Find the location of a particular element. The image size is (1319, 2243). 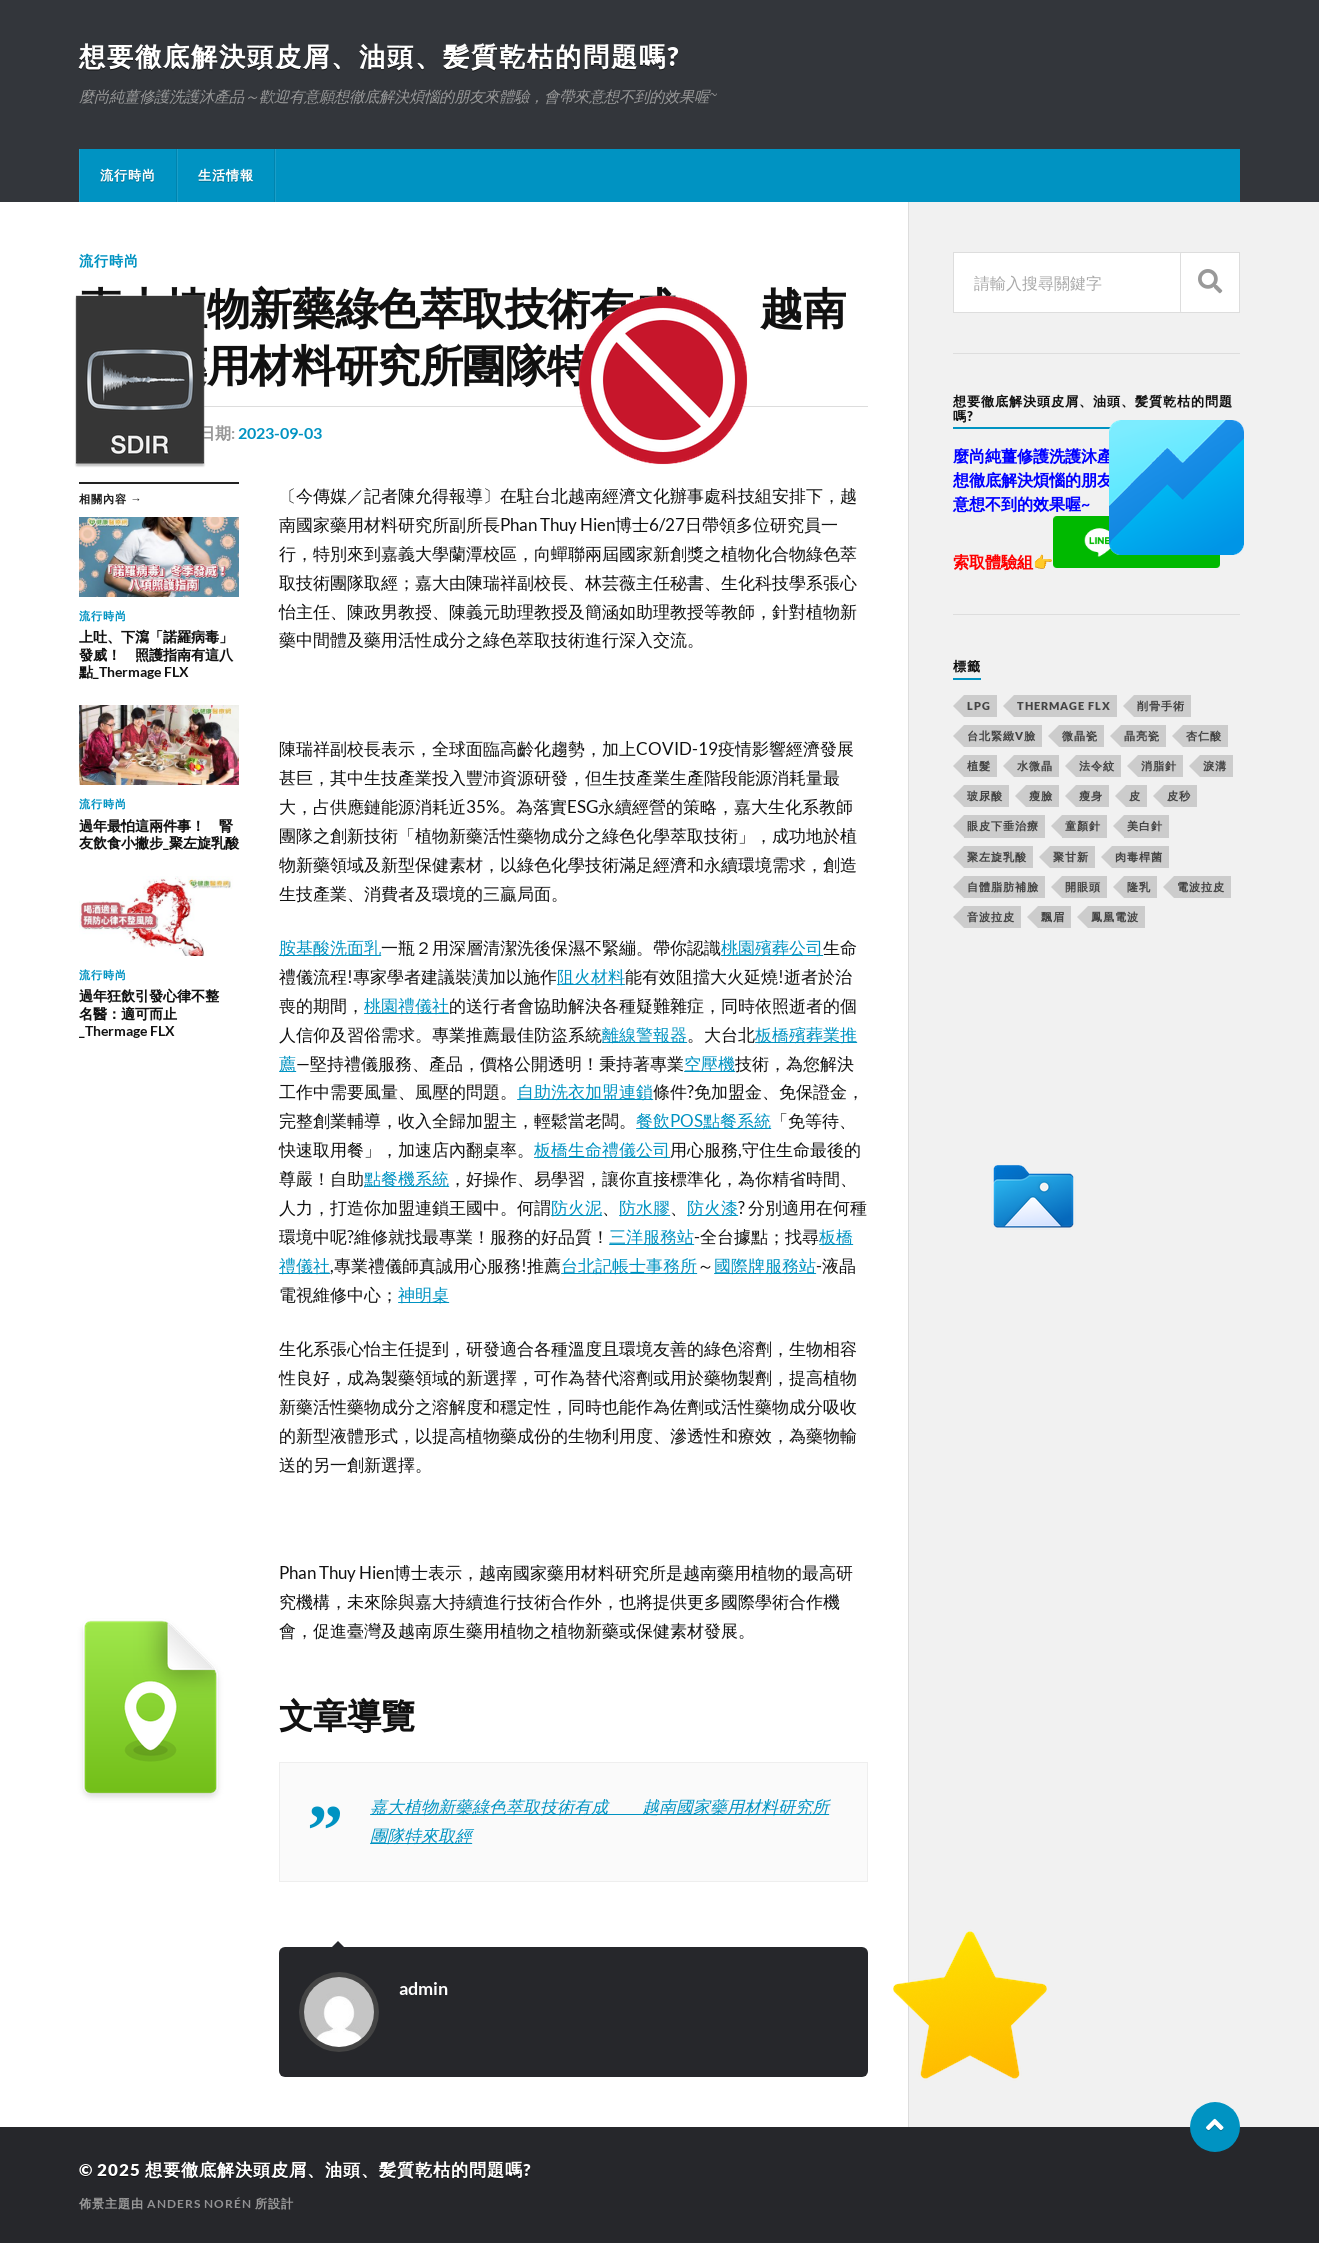

delete selected email message is located at coordinates (663, 380).